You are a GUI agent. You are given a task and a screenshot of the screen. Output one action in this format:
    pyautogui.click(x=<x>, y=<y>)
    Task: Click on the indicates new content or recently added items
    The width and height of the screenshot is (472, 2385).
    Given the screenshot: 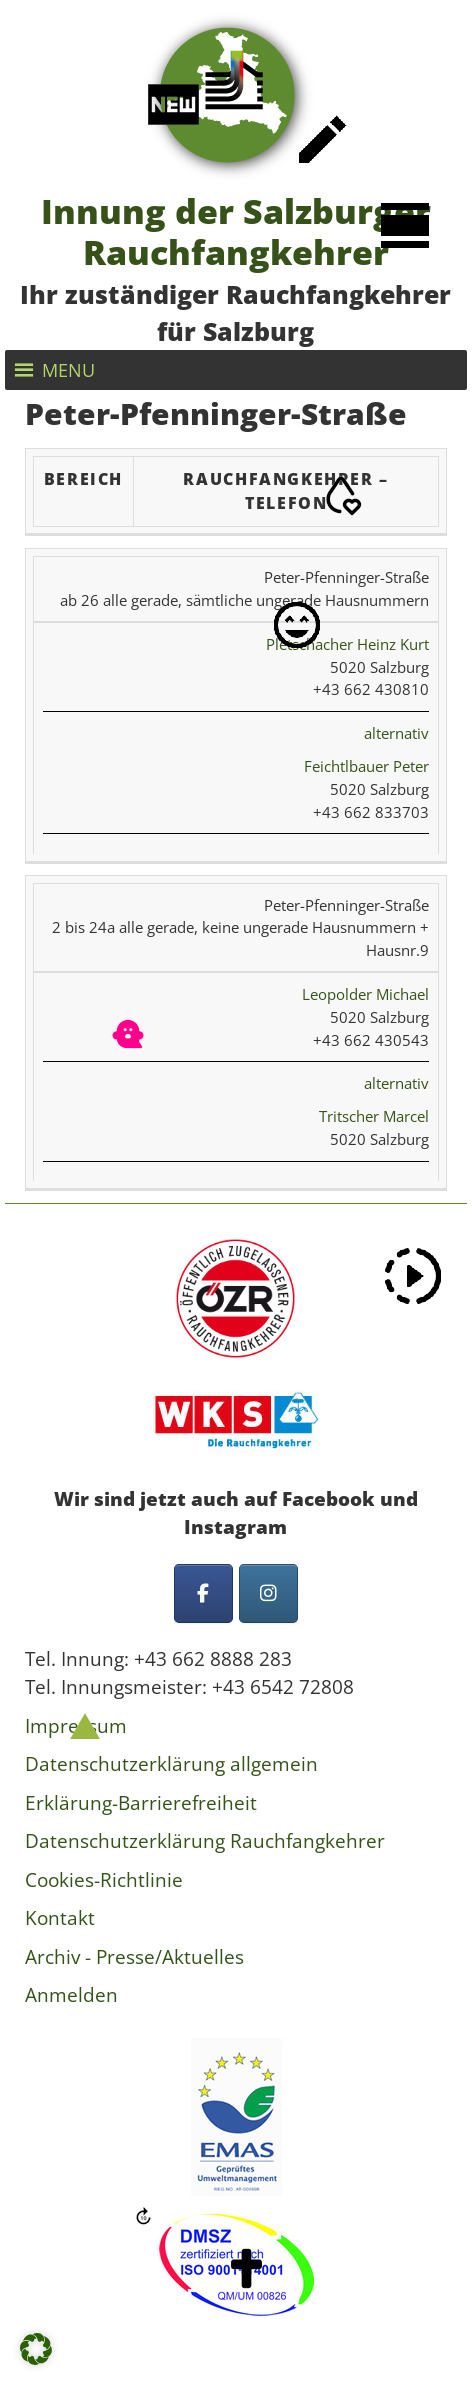 What is the action you would take?
    pyautogui.click(x=173, y=104)
    